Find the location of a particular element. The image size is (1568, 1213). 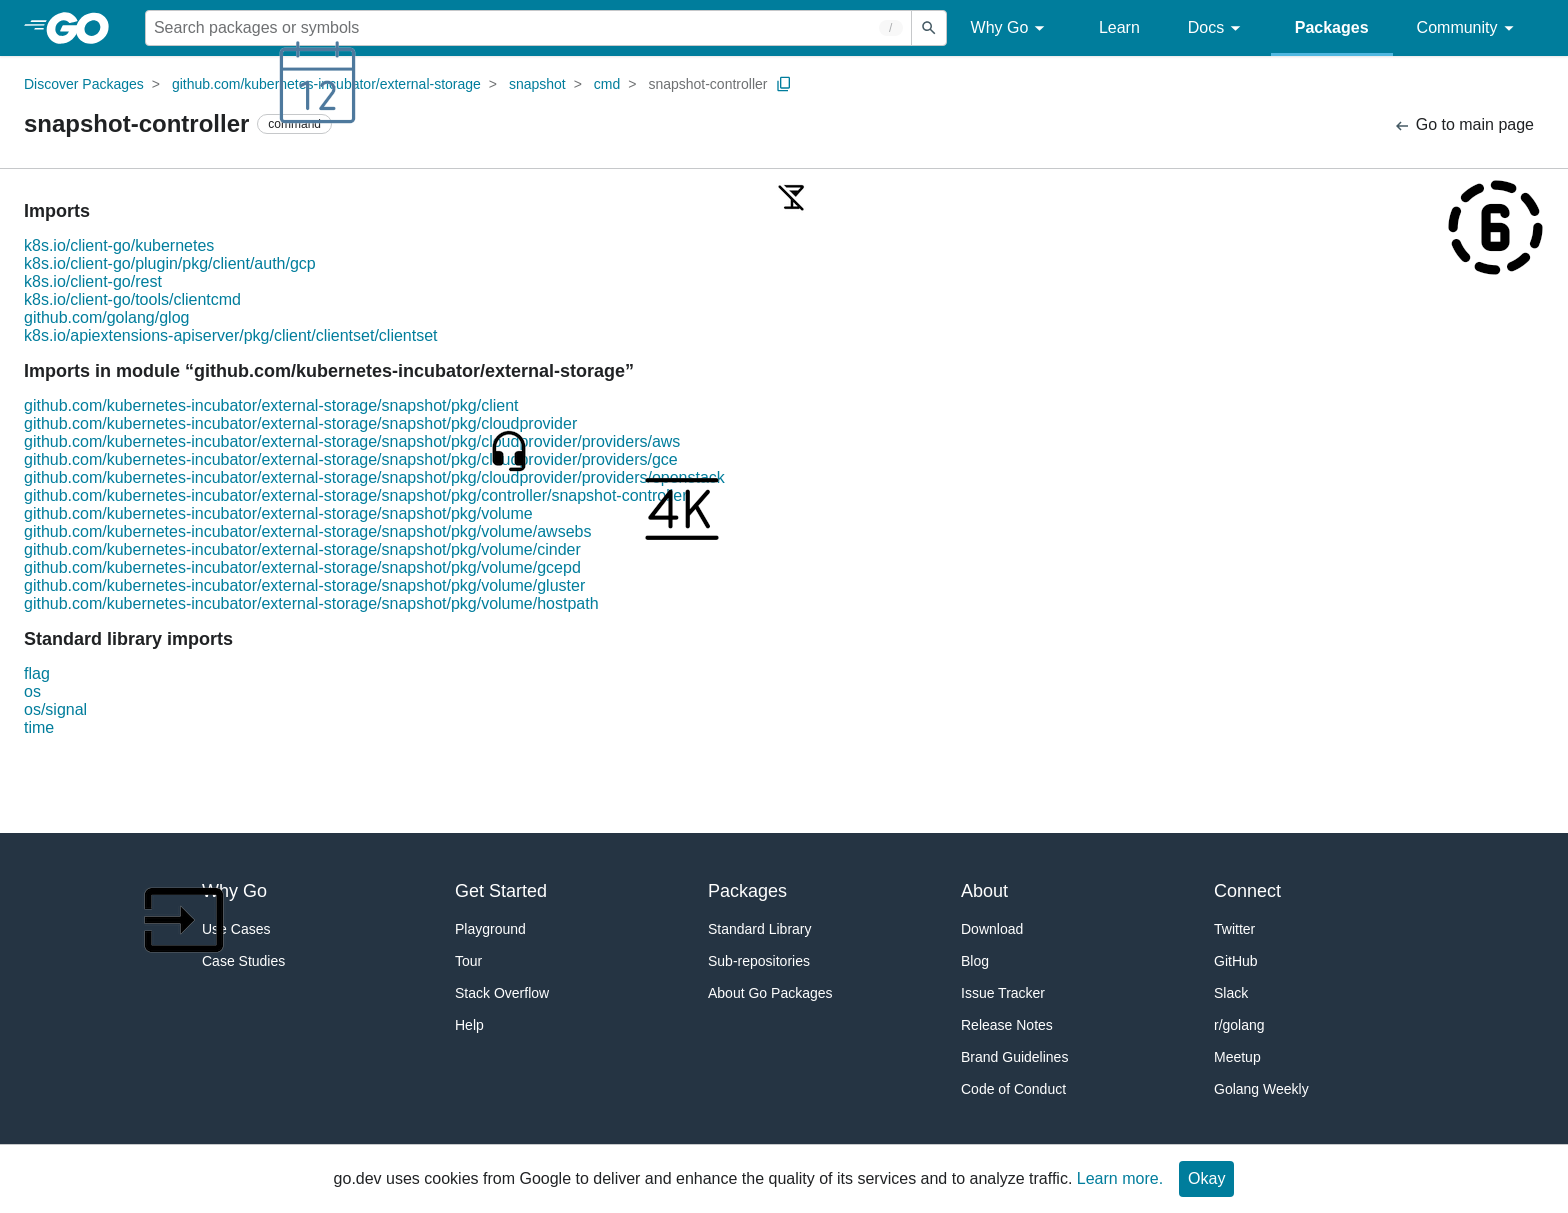

contact customer support is located at coordinates (509, 451).